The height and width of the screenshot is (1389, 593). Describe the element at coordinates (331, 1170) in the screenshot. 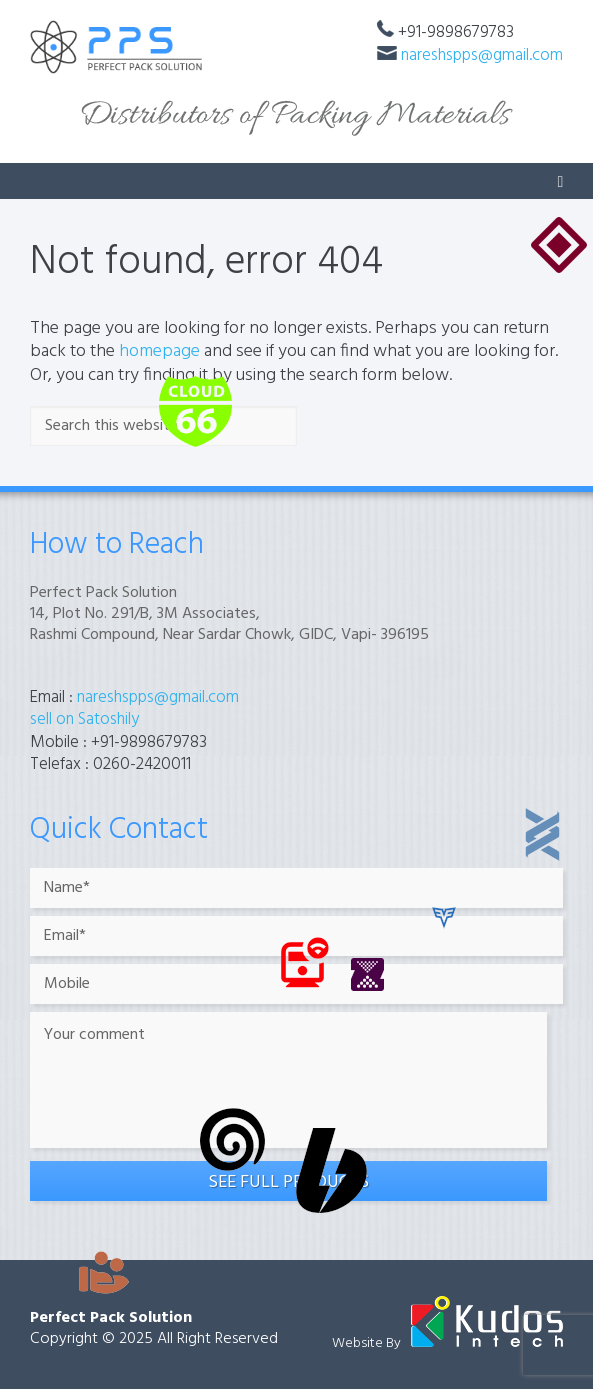

I see `open boosty creator platform` at that location.